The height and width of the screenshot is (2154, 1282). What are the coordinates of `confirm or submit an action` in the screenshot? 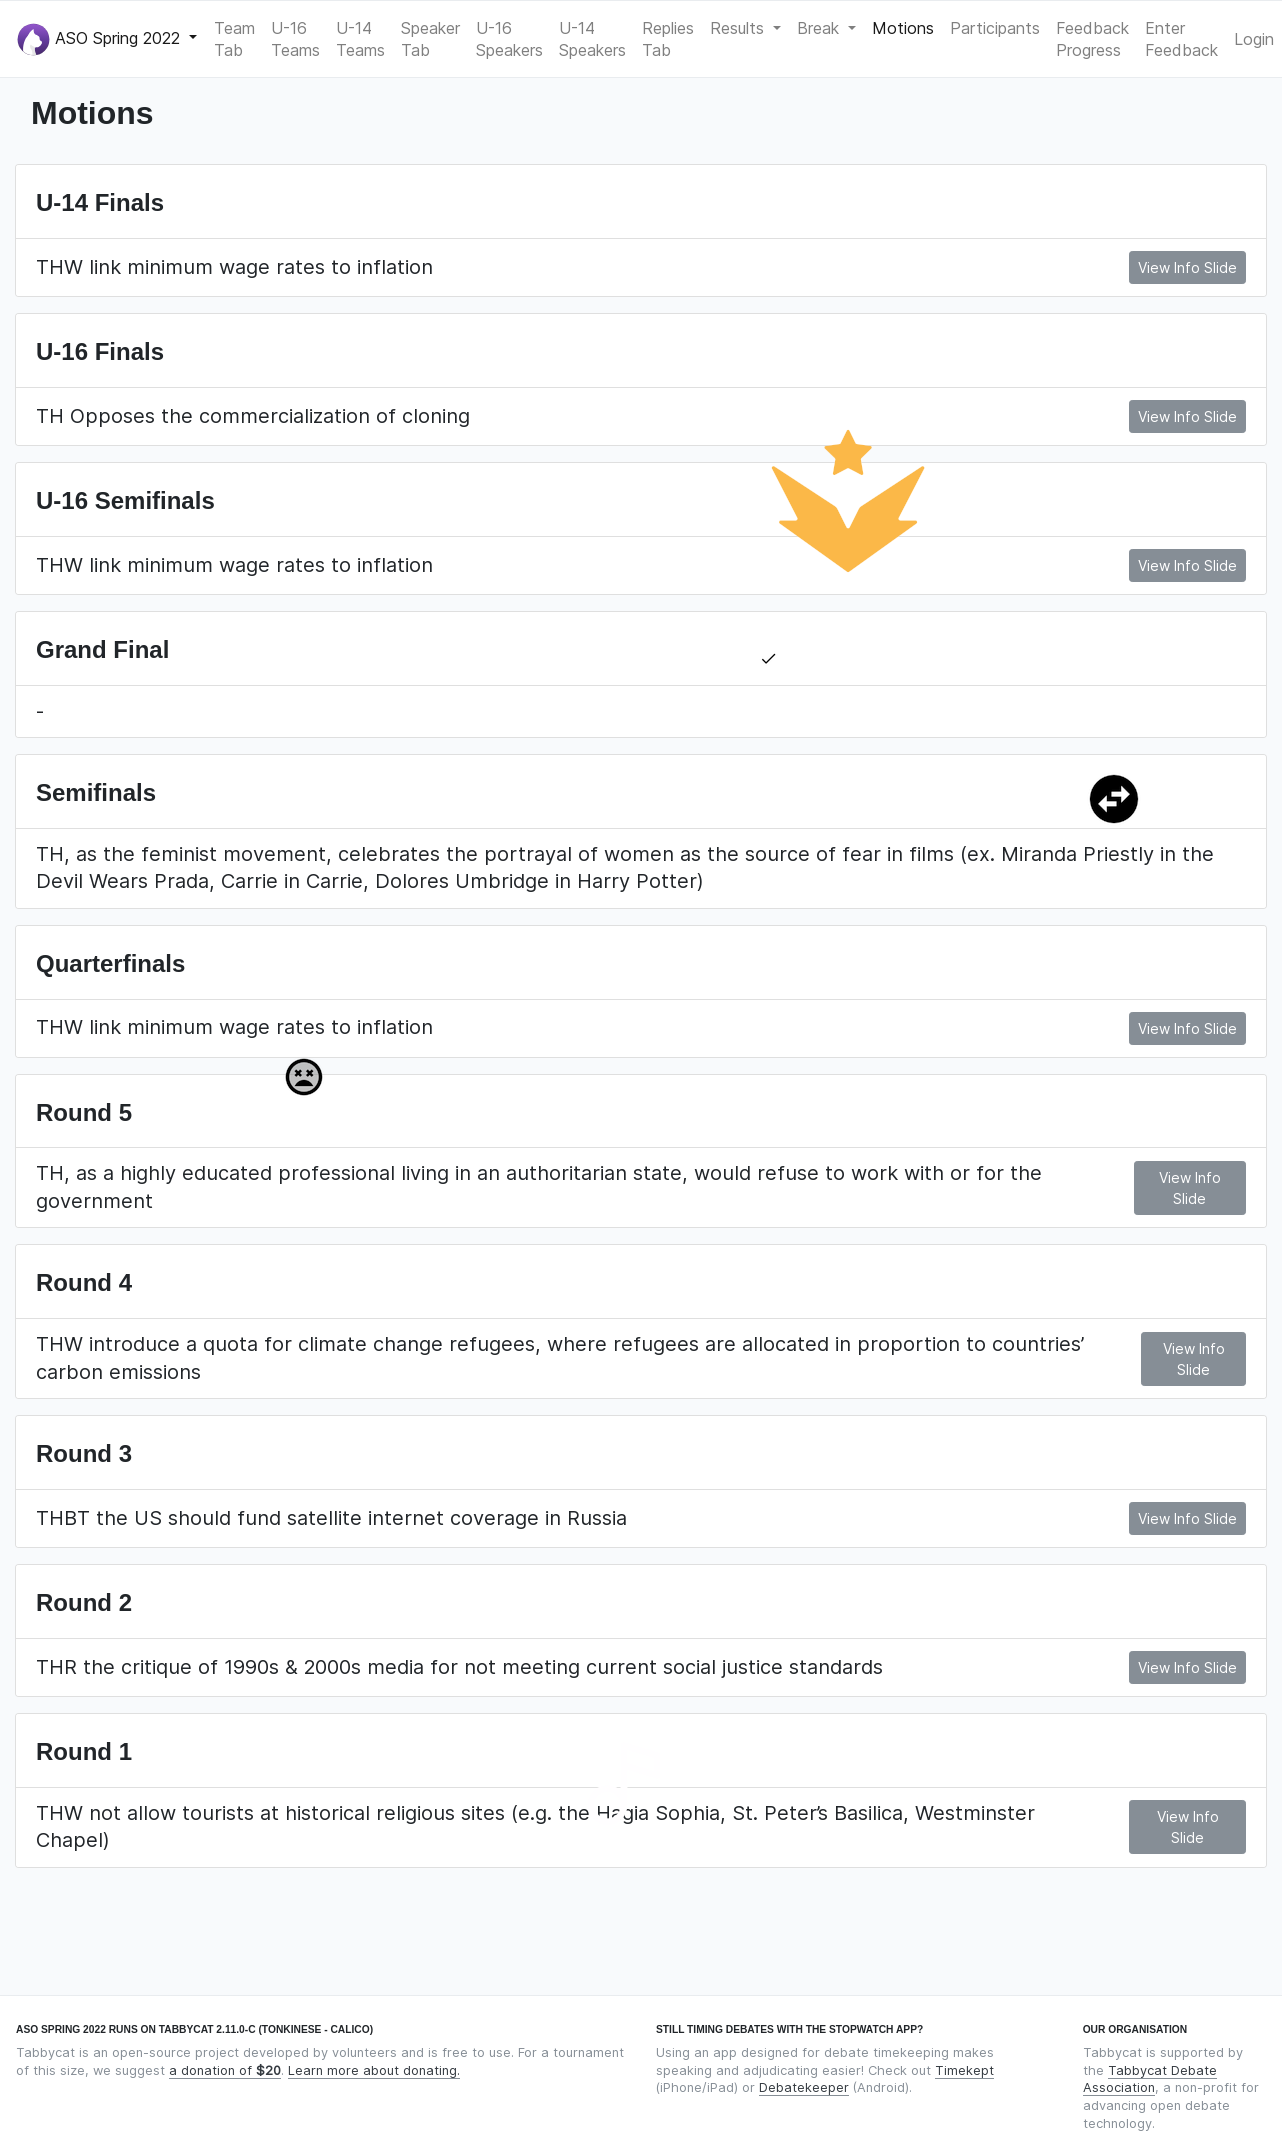 It's located at (768, 658).